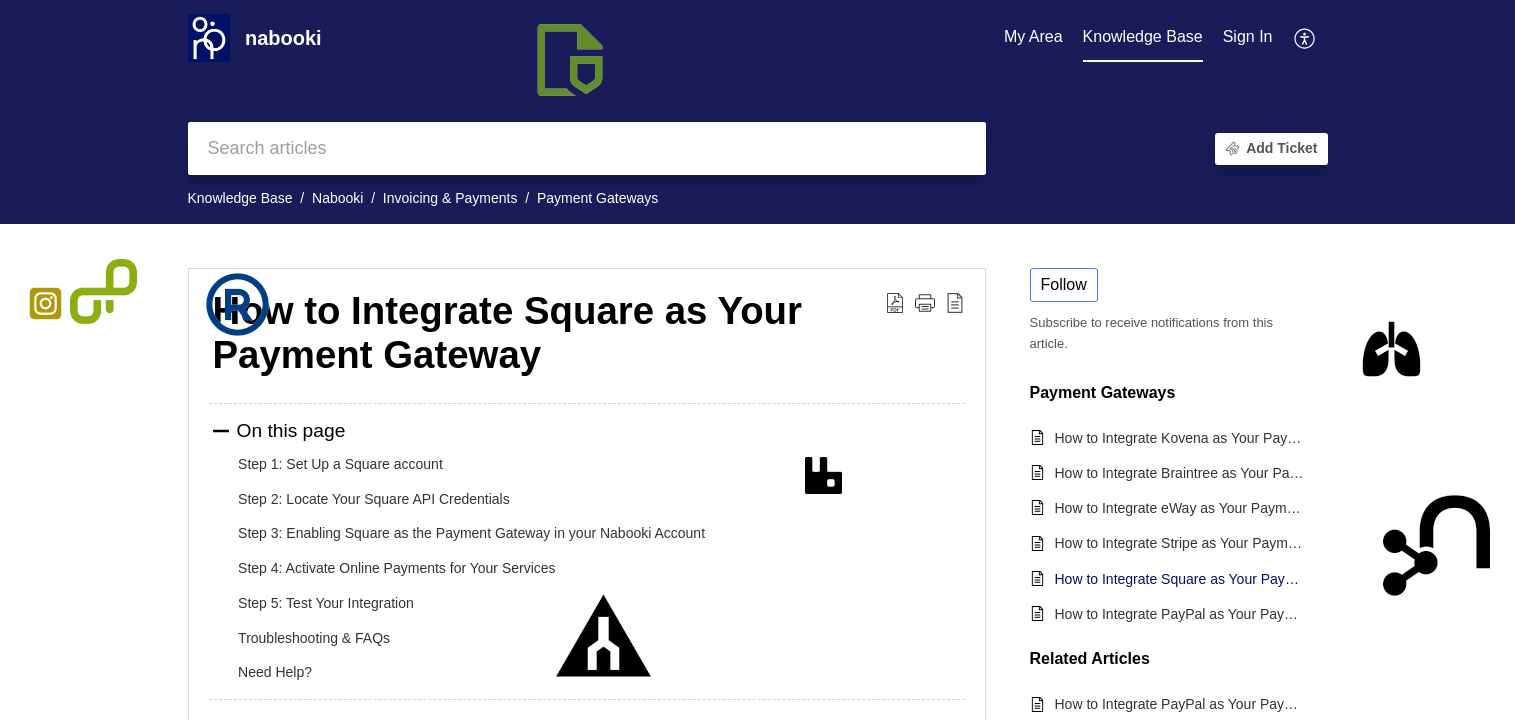  Describe the element at coordinates (823, 475) in the screenshot. I see `rabbitmq messaging service logo` at that location.